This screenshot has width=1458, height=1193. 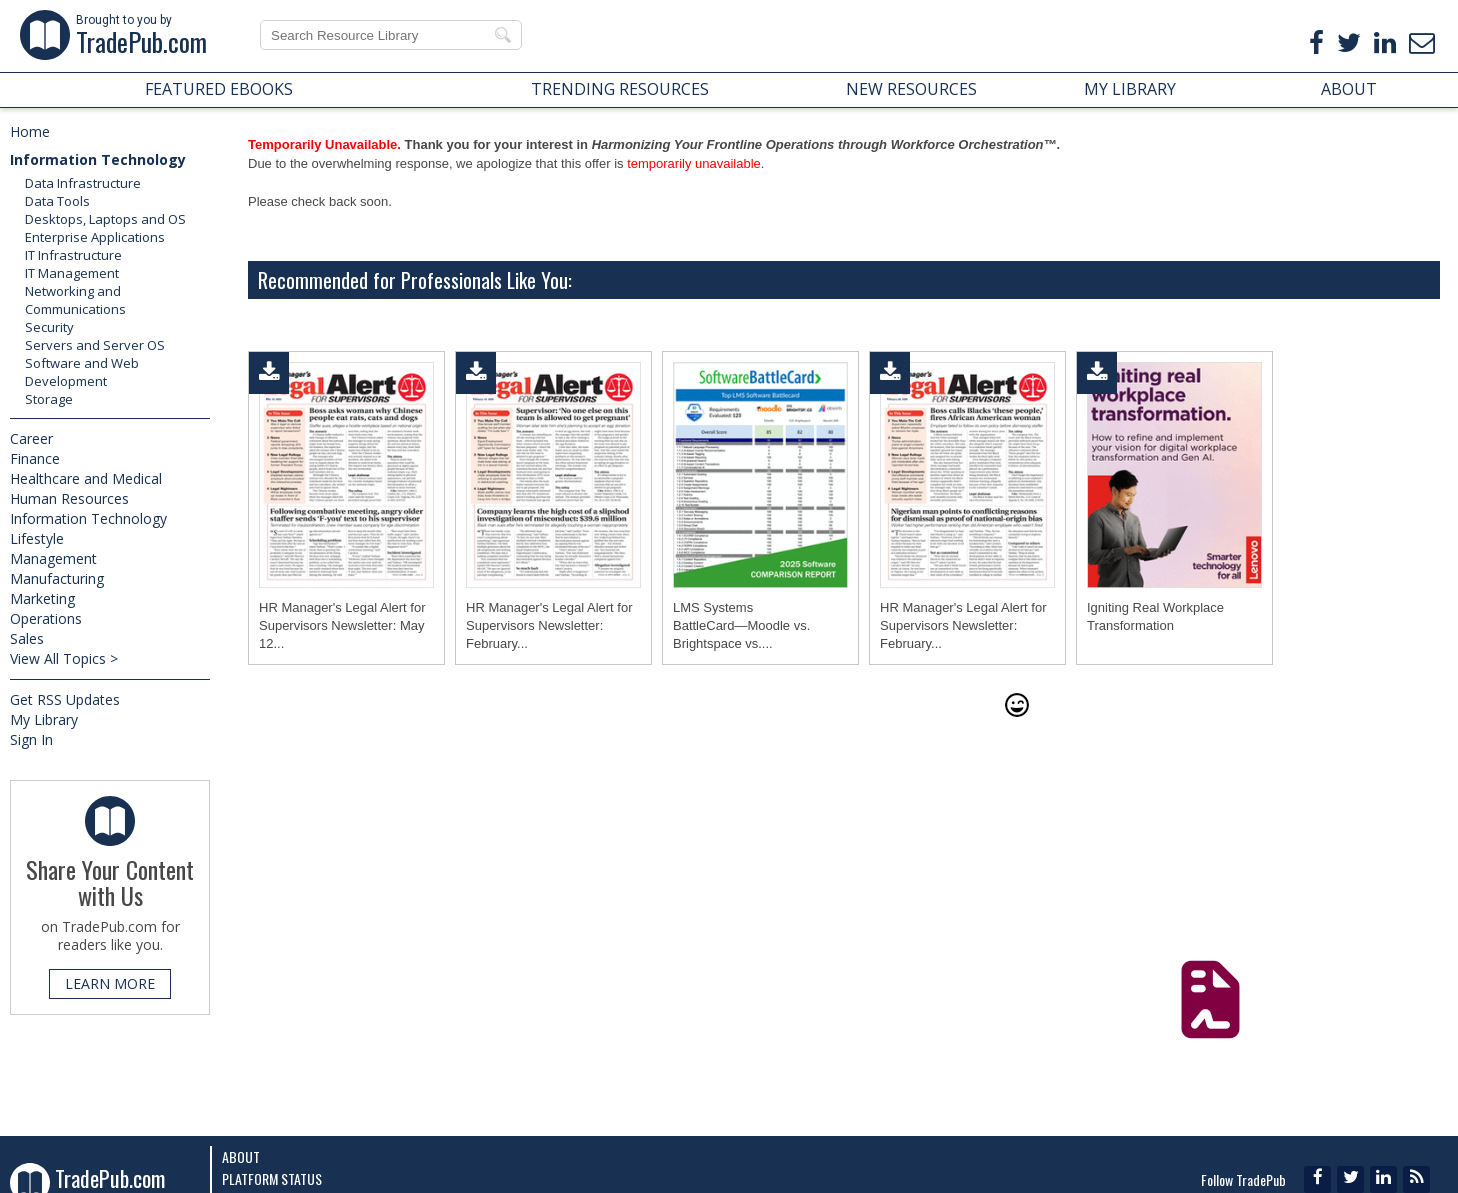 I want to click on view or sign a contract document, so click(x=1210, y=999).